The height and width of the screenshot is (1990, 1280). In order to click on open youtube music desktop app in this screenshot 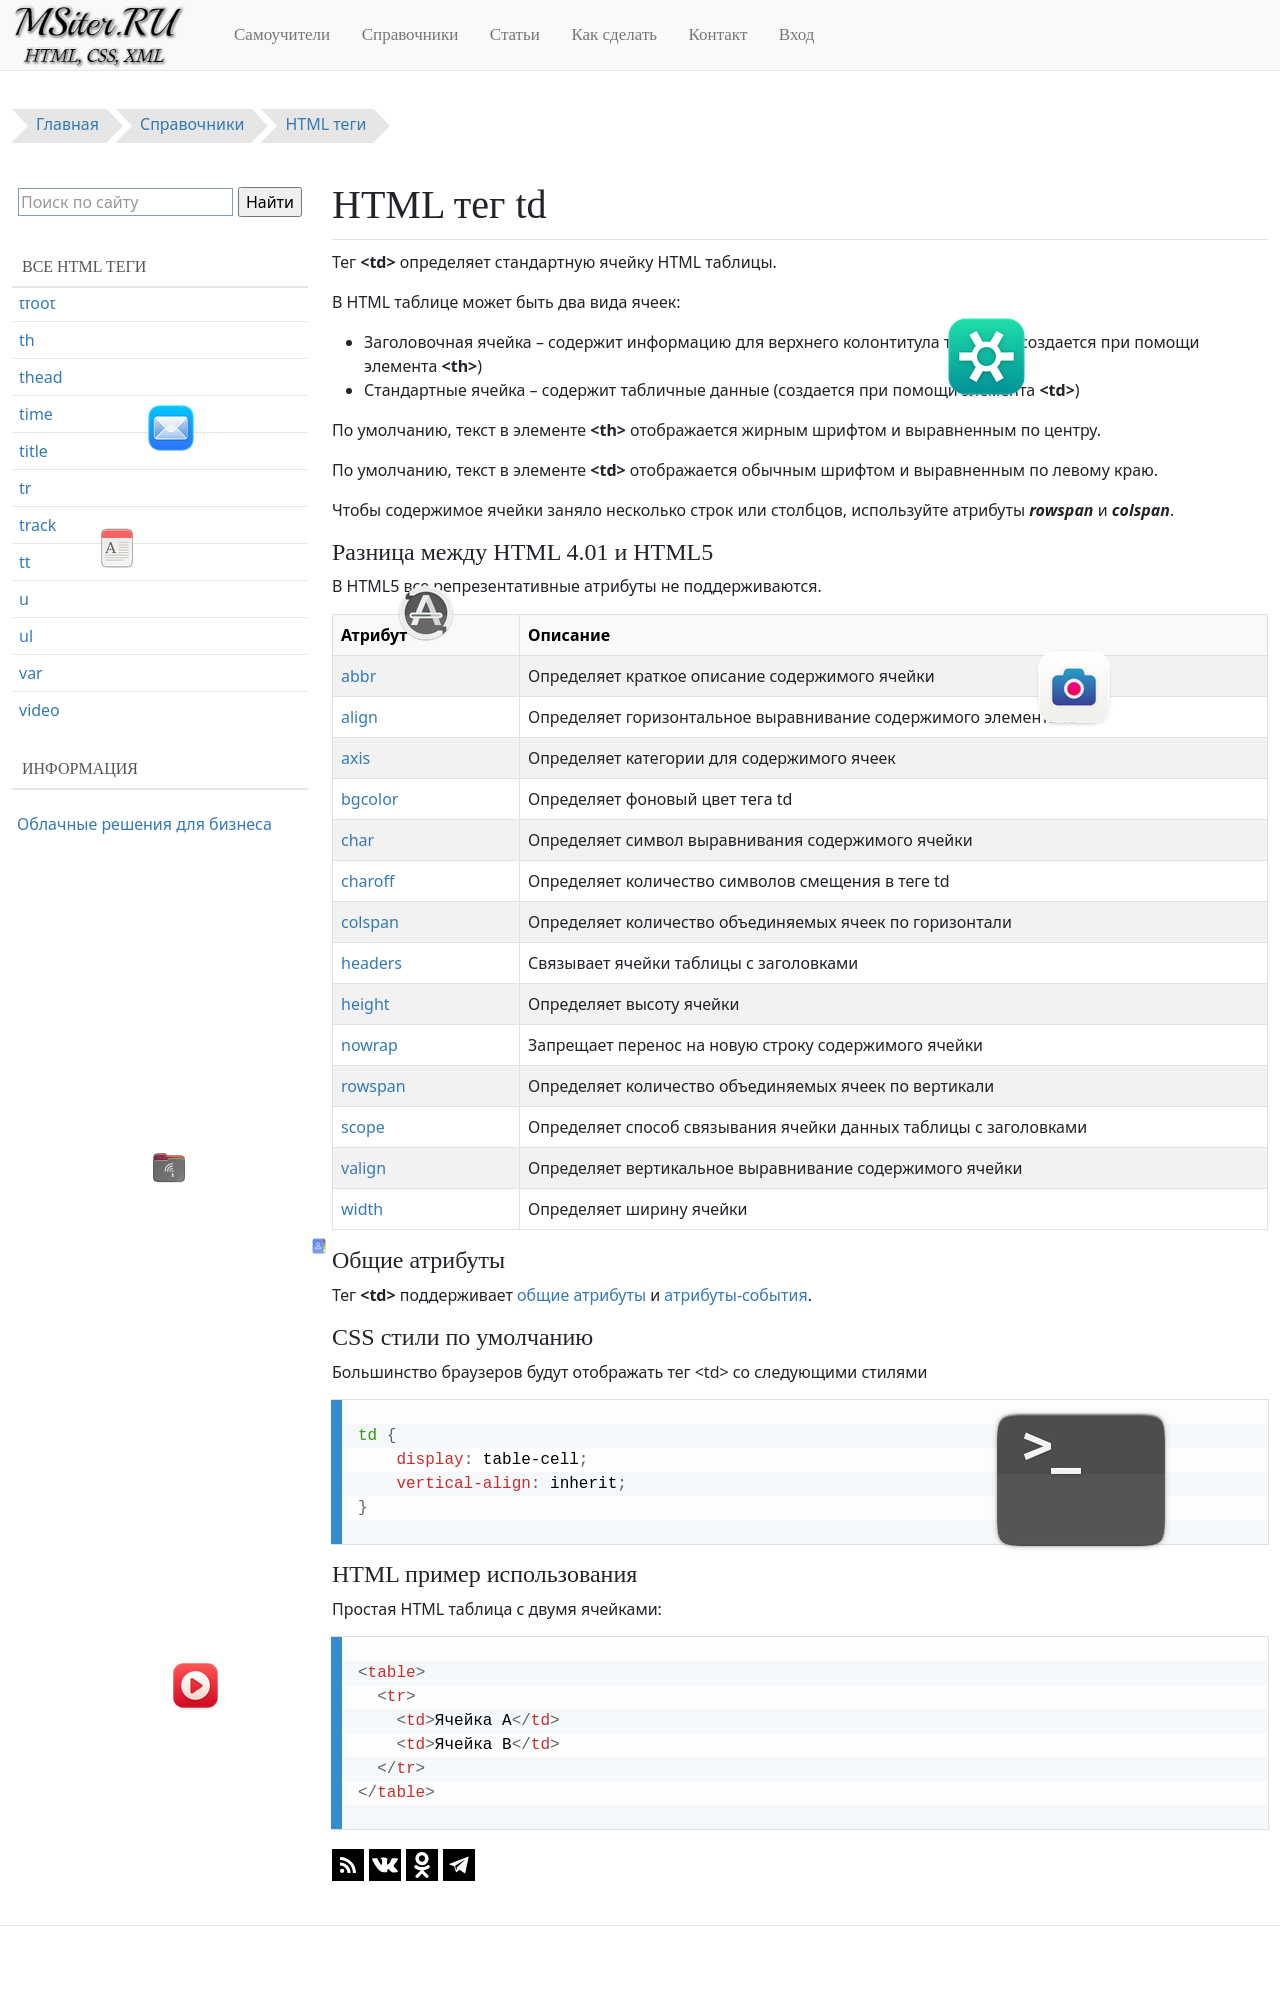, I will do `click(195, 1685)`.